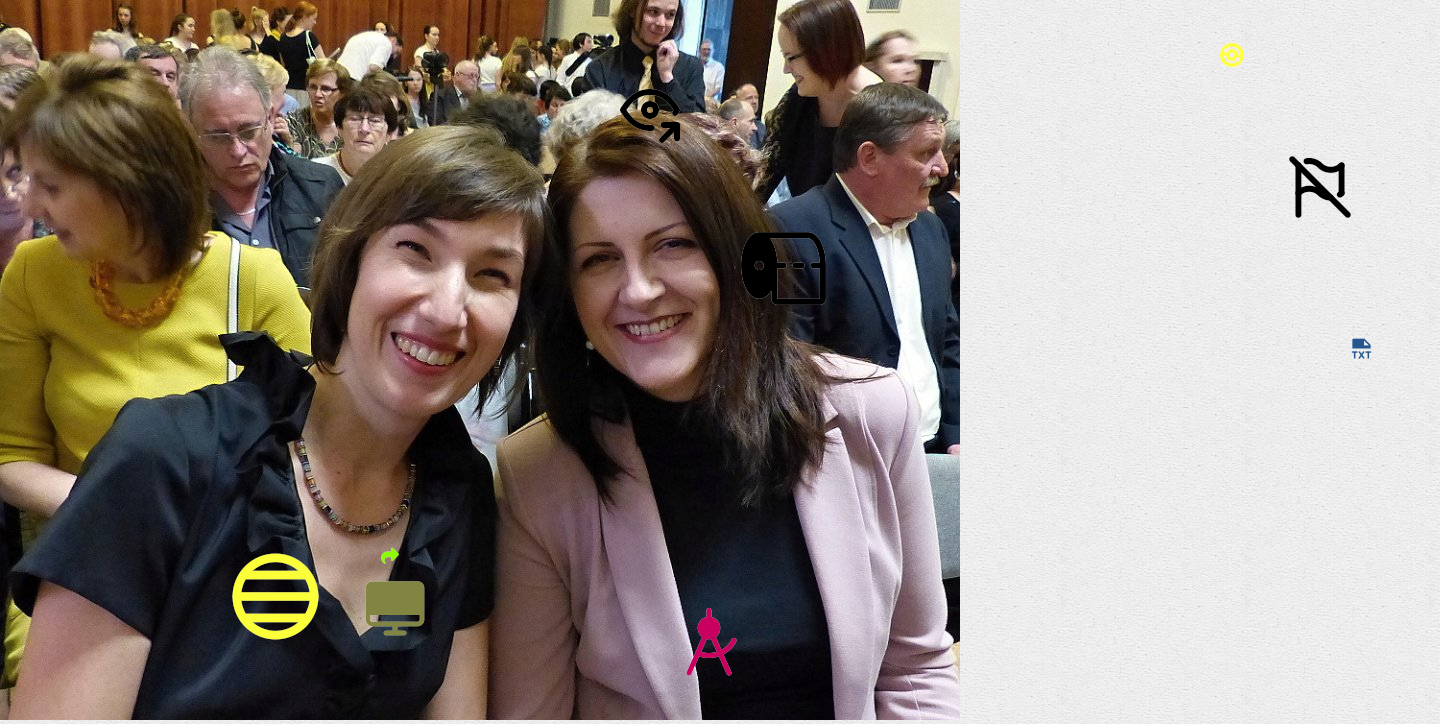 Image resolution: width=1440 pixels, height=724 pixels. Describe the element at coordinates (1361, 349) in the screenshot. I see `open a plain text file` at that location.